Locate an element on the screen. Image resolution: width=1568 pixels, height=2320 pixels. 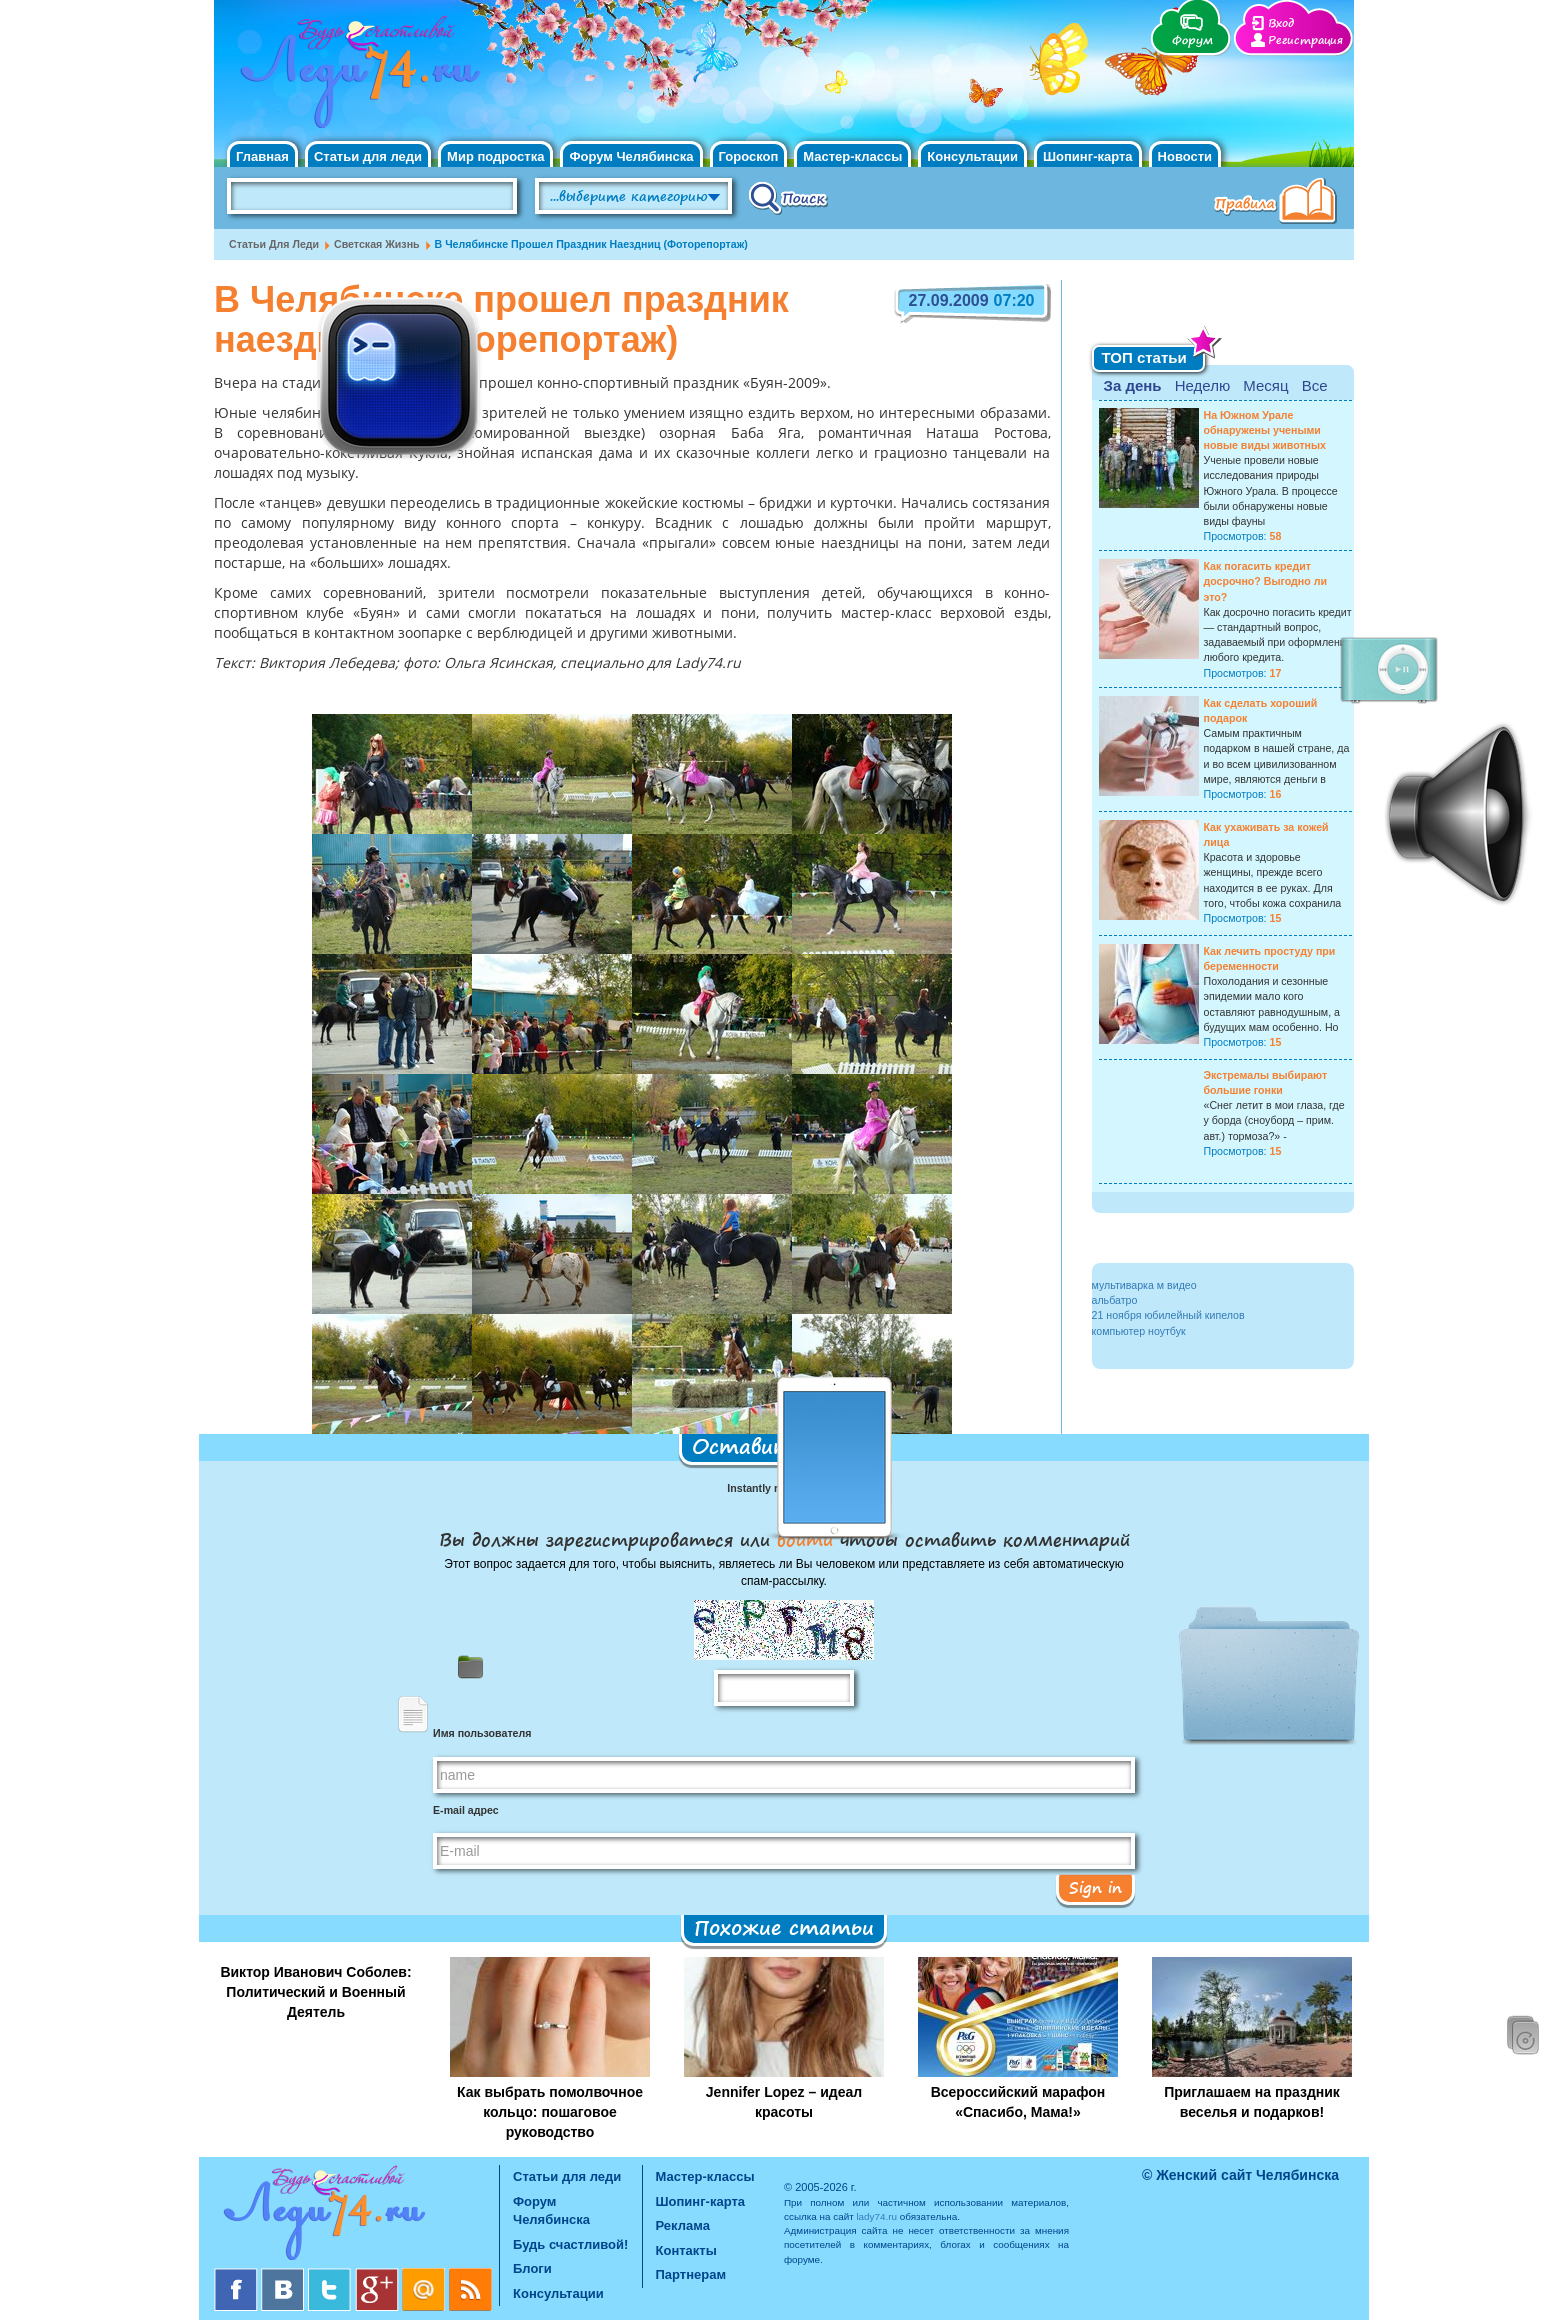
access multiple disk drives or storage devices is located at coordinates (1523, 2035).